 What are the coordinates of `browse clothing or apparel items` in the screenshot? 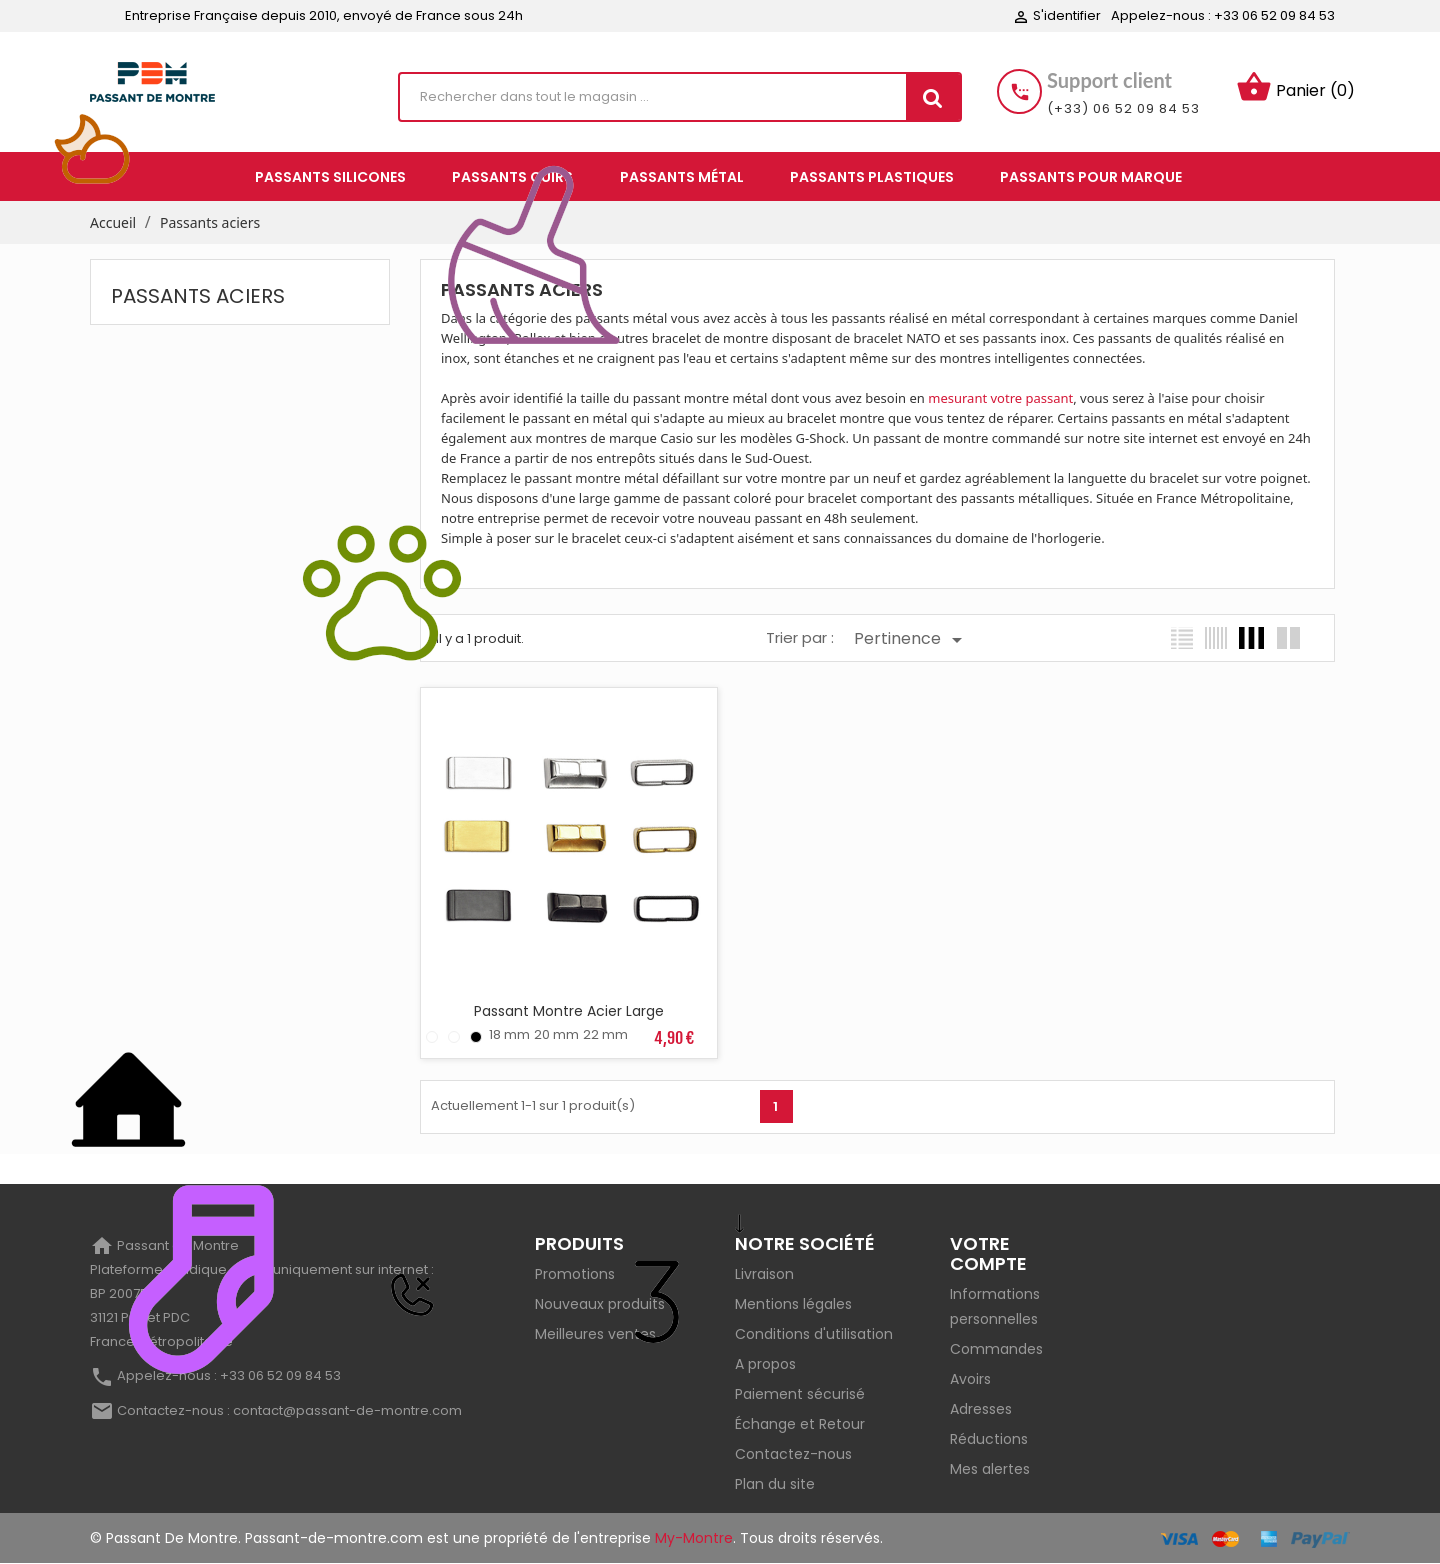 It's located at (207, 1276).